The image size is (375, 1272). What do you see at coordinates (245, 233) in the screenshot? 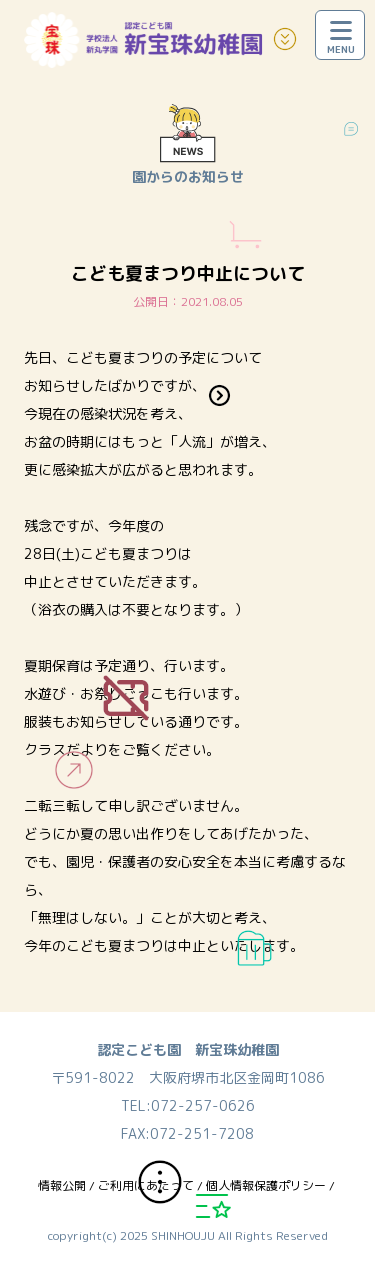
I see `view shopping cart` at bounding box center [245, 233].